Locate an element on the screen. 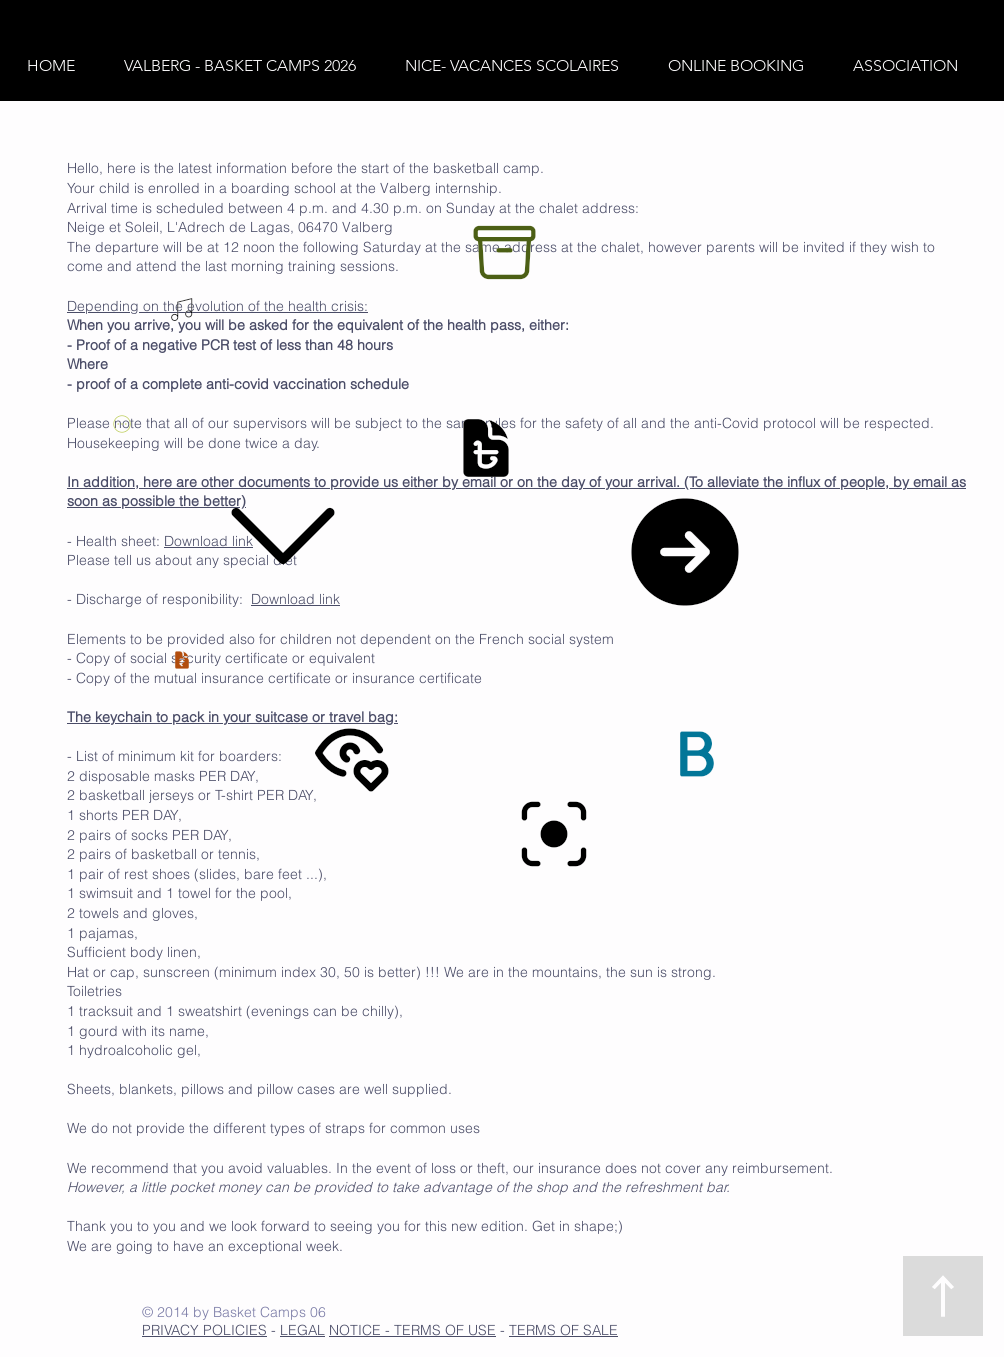 The image size is (1004, 1357). view invoice or billing document in rupees is located at coordinates (182, 660).